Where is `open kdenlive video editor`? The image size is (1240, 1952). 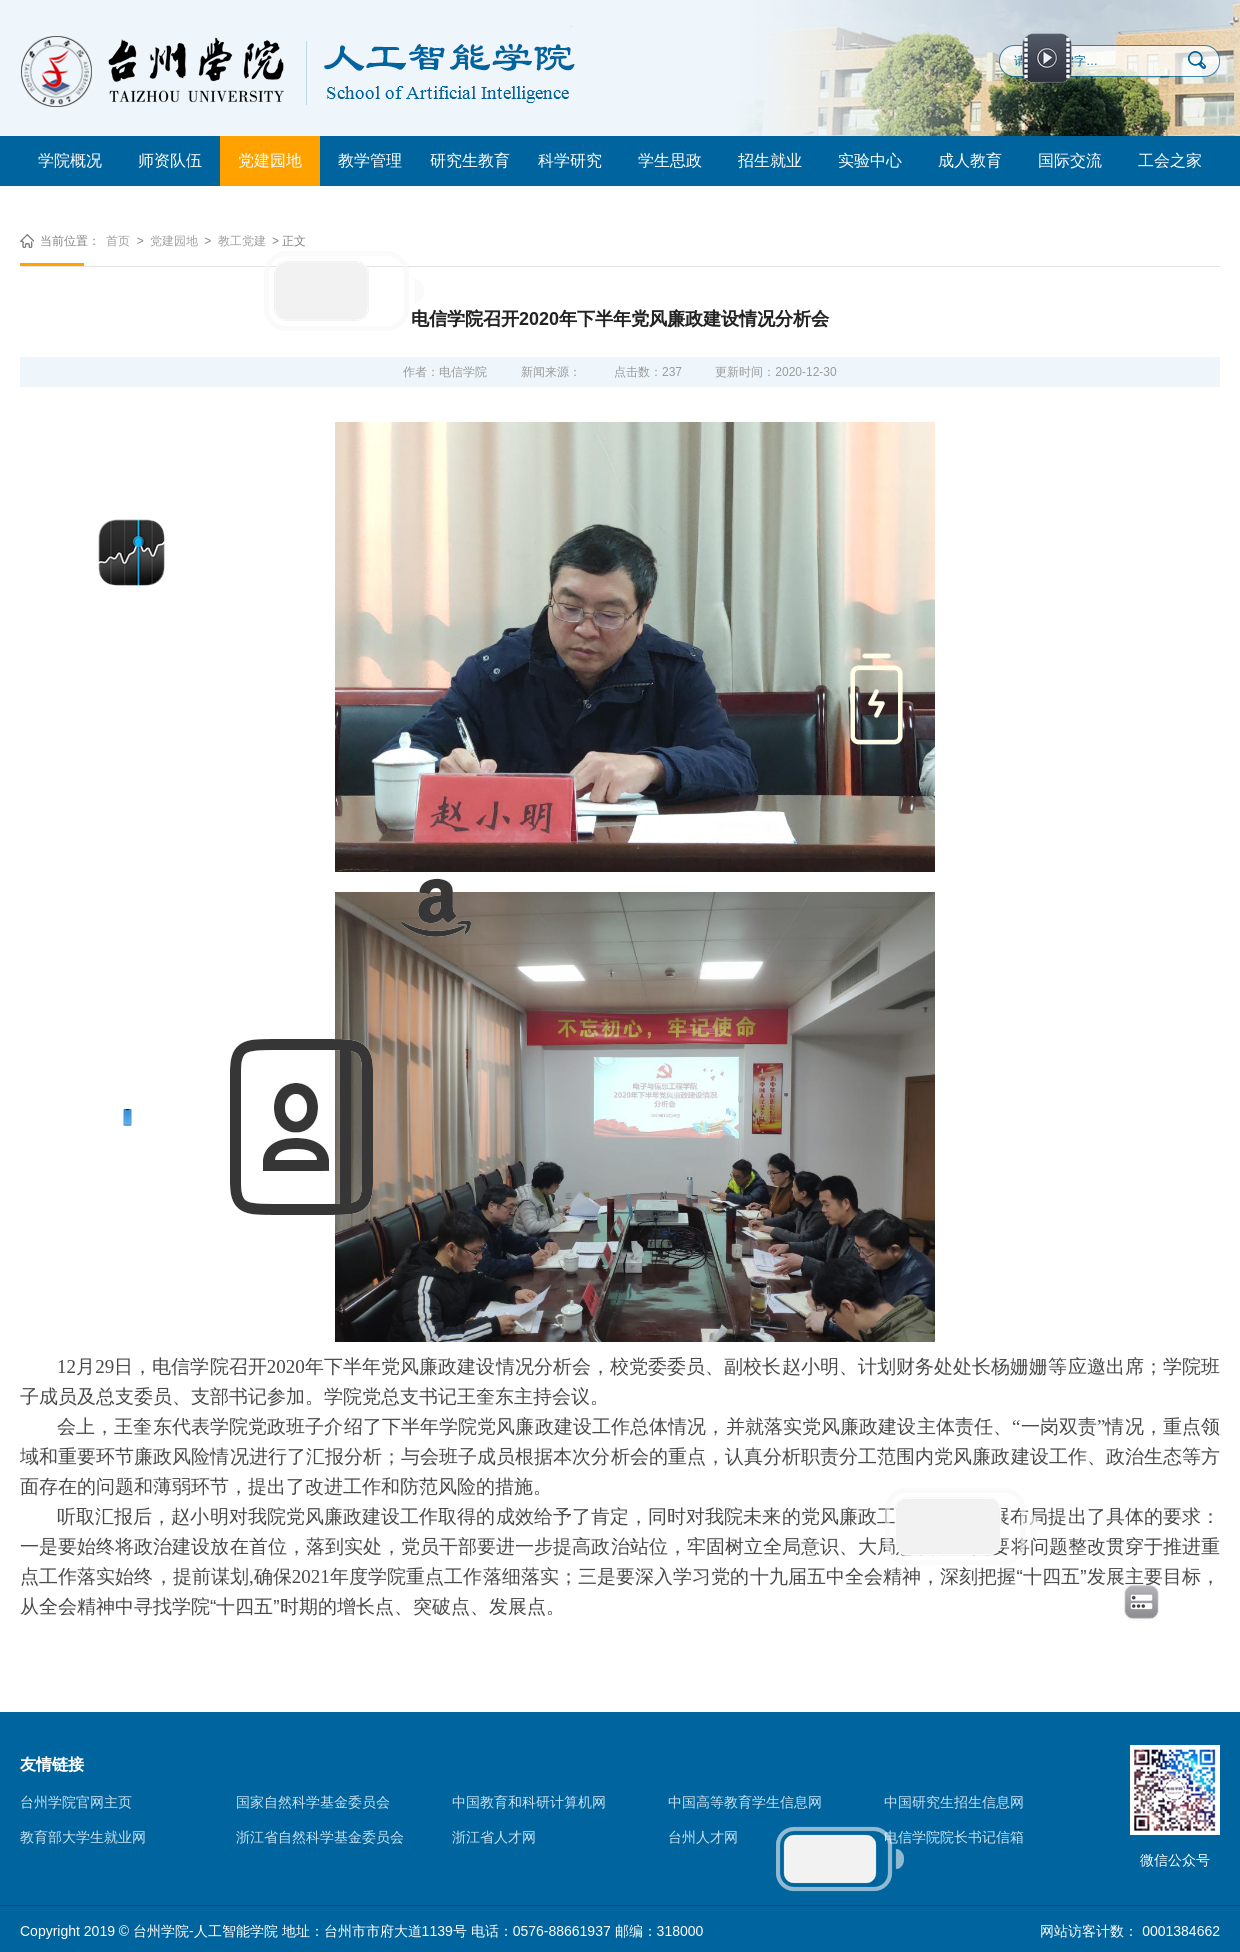 open kdenlive video editor is located at coordinates (1047, 58).